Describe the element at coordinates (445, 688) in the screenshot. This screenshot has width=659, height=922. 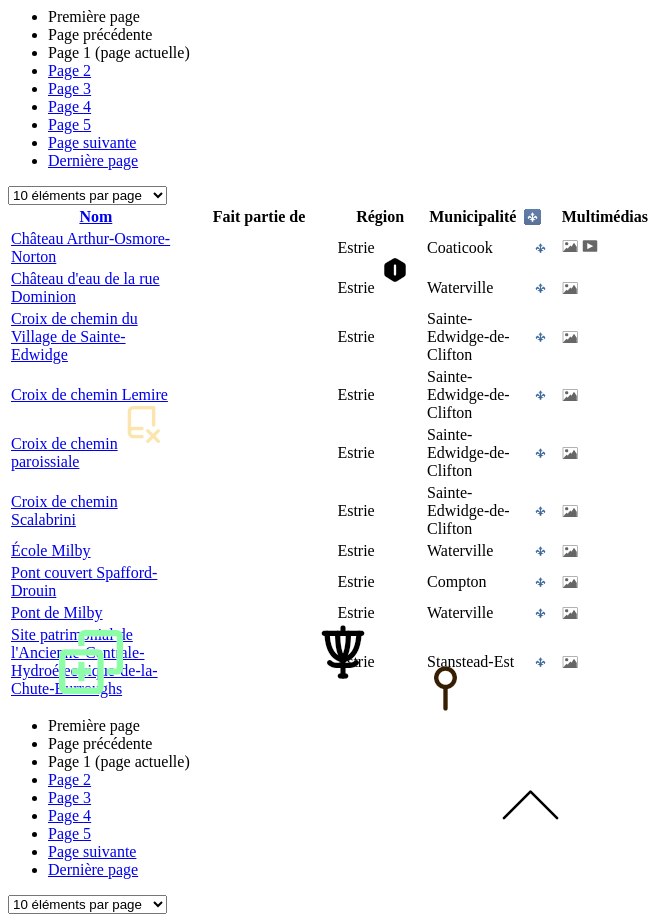
I see `mark a location on the map` at that location.